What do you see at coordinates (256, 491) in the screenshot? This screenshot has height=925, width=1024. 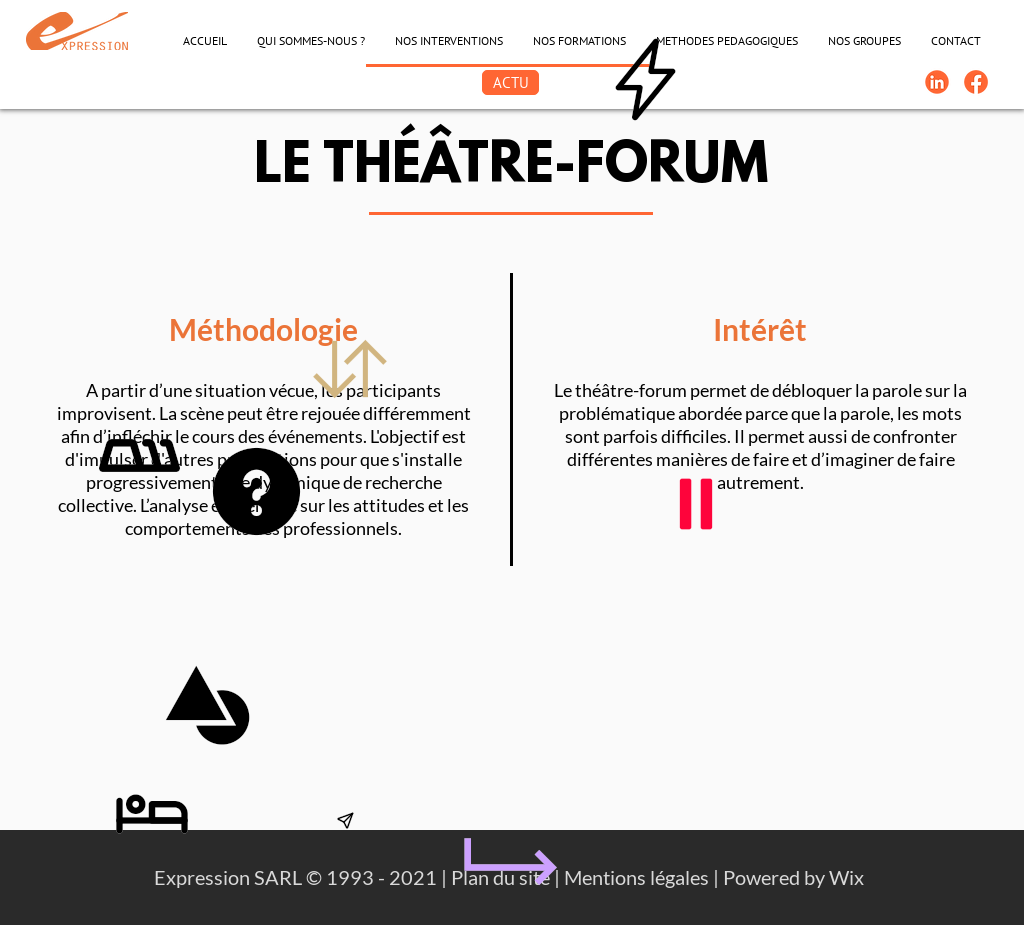 I see `access help or support information` at bounding box center [256, 491].